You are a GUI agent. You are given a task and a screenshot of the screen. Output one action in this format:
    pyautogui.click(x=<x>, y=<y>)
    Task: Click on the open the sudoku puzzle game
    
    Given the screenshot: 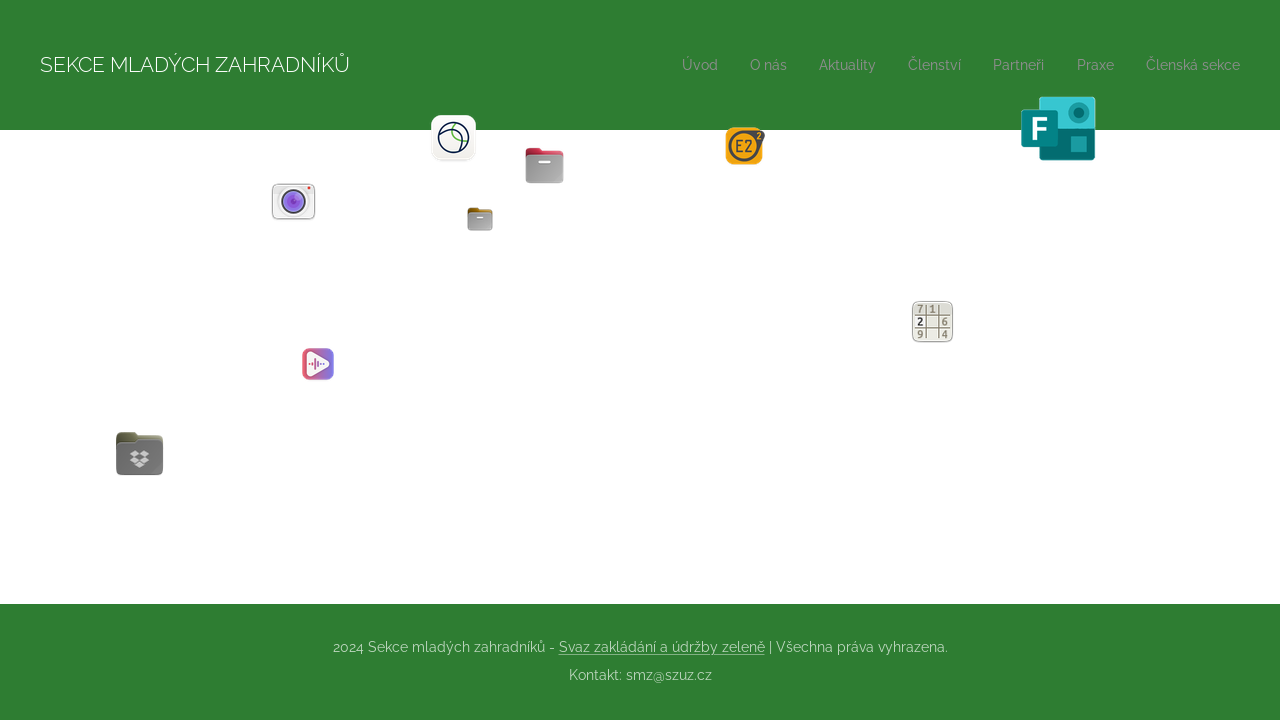 What is the action you would take?
    pyautogui.click(x=932, y=321)
    